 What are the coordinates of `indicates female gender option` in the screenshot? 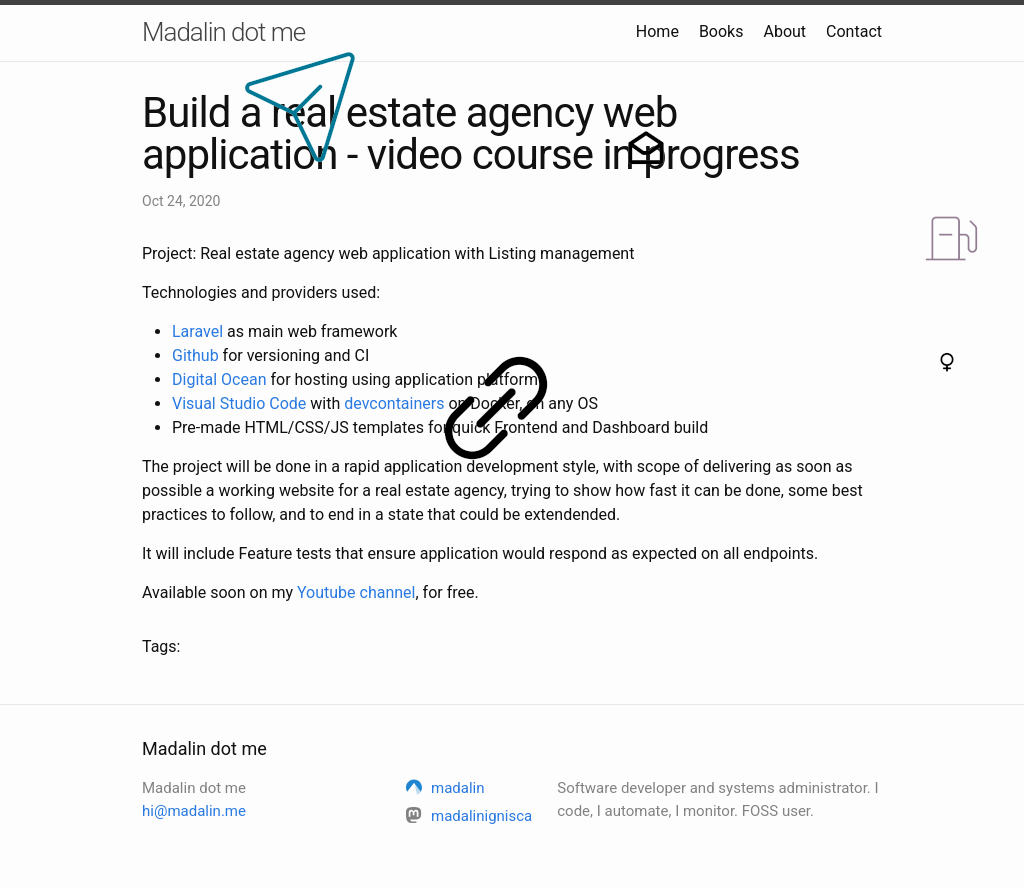 It's located at (947, 362).